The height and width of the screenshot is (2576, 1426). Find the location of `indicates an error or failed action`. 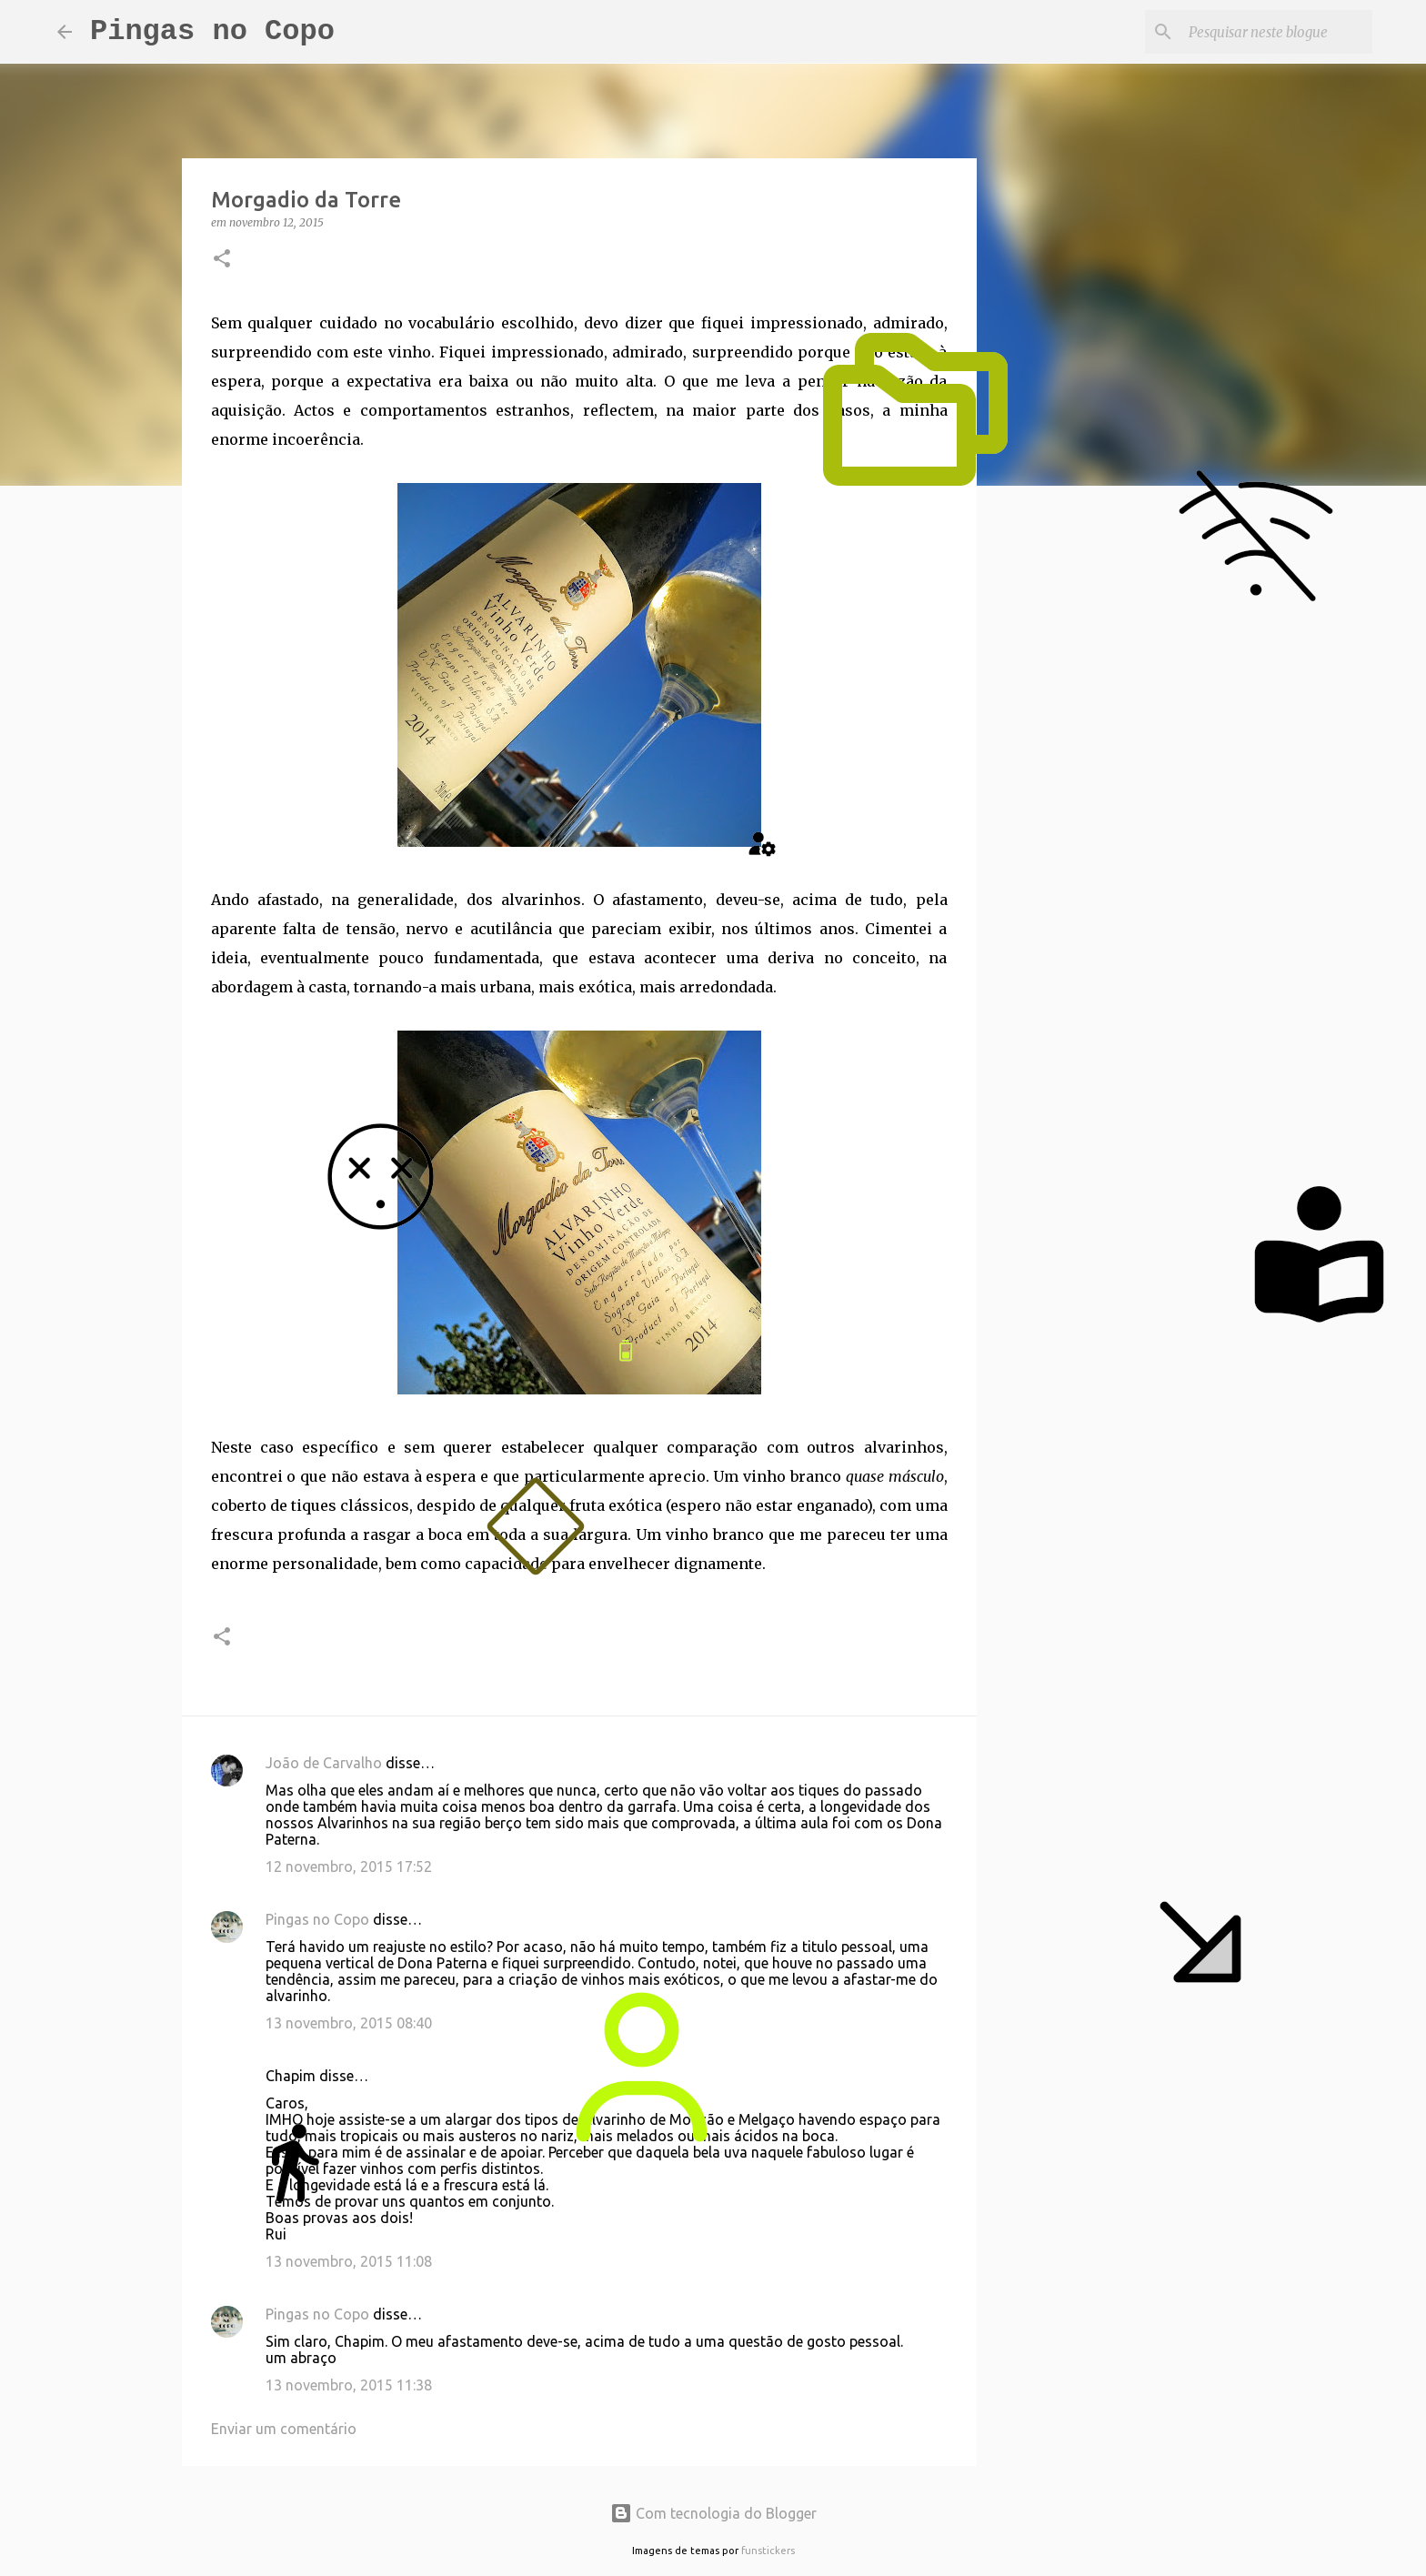

indicates an error or failed action is located at coordinates (380, 1176).